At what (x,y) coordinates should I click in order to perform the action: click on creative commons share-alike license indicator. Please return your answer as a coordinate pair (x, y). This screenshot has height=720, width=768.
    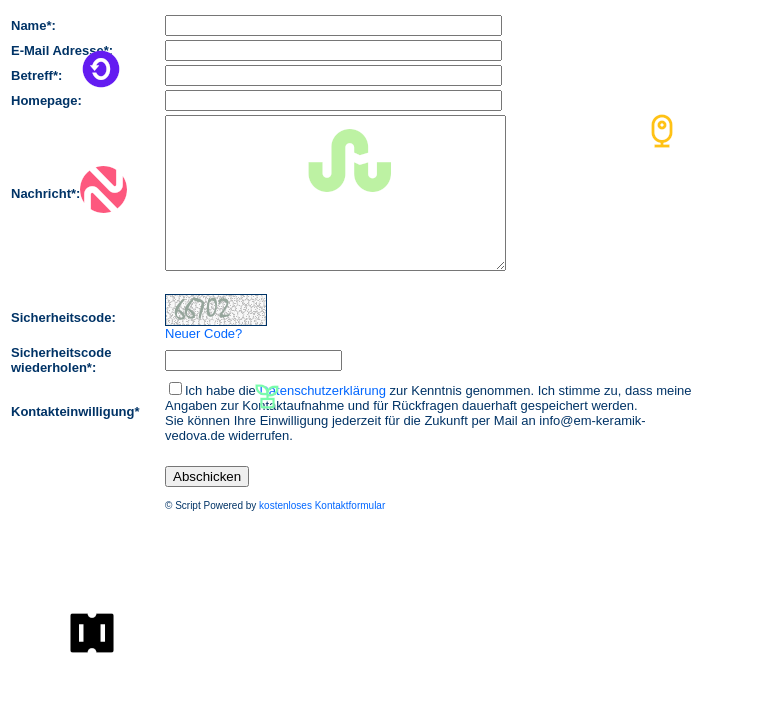
    Looking at the image, I should click on (101, 69).